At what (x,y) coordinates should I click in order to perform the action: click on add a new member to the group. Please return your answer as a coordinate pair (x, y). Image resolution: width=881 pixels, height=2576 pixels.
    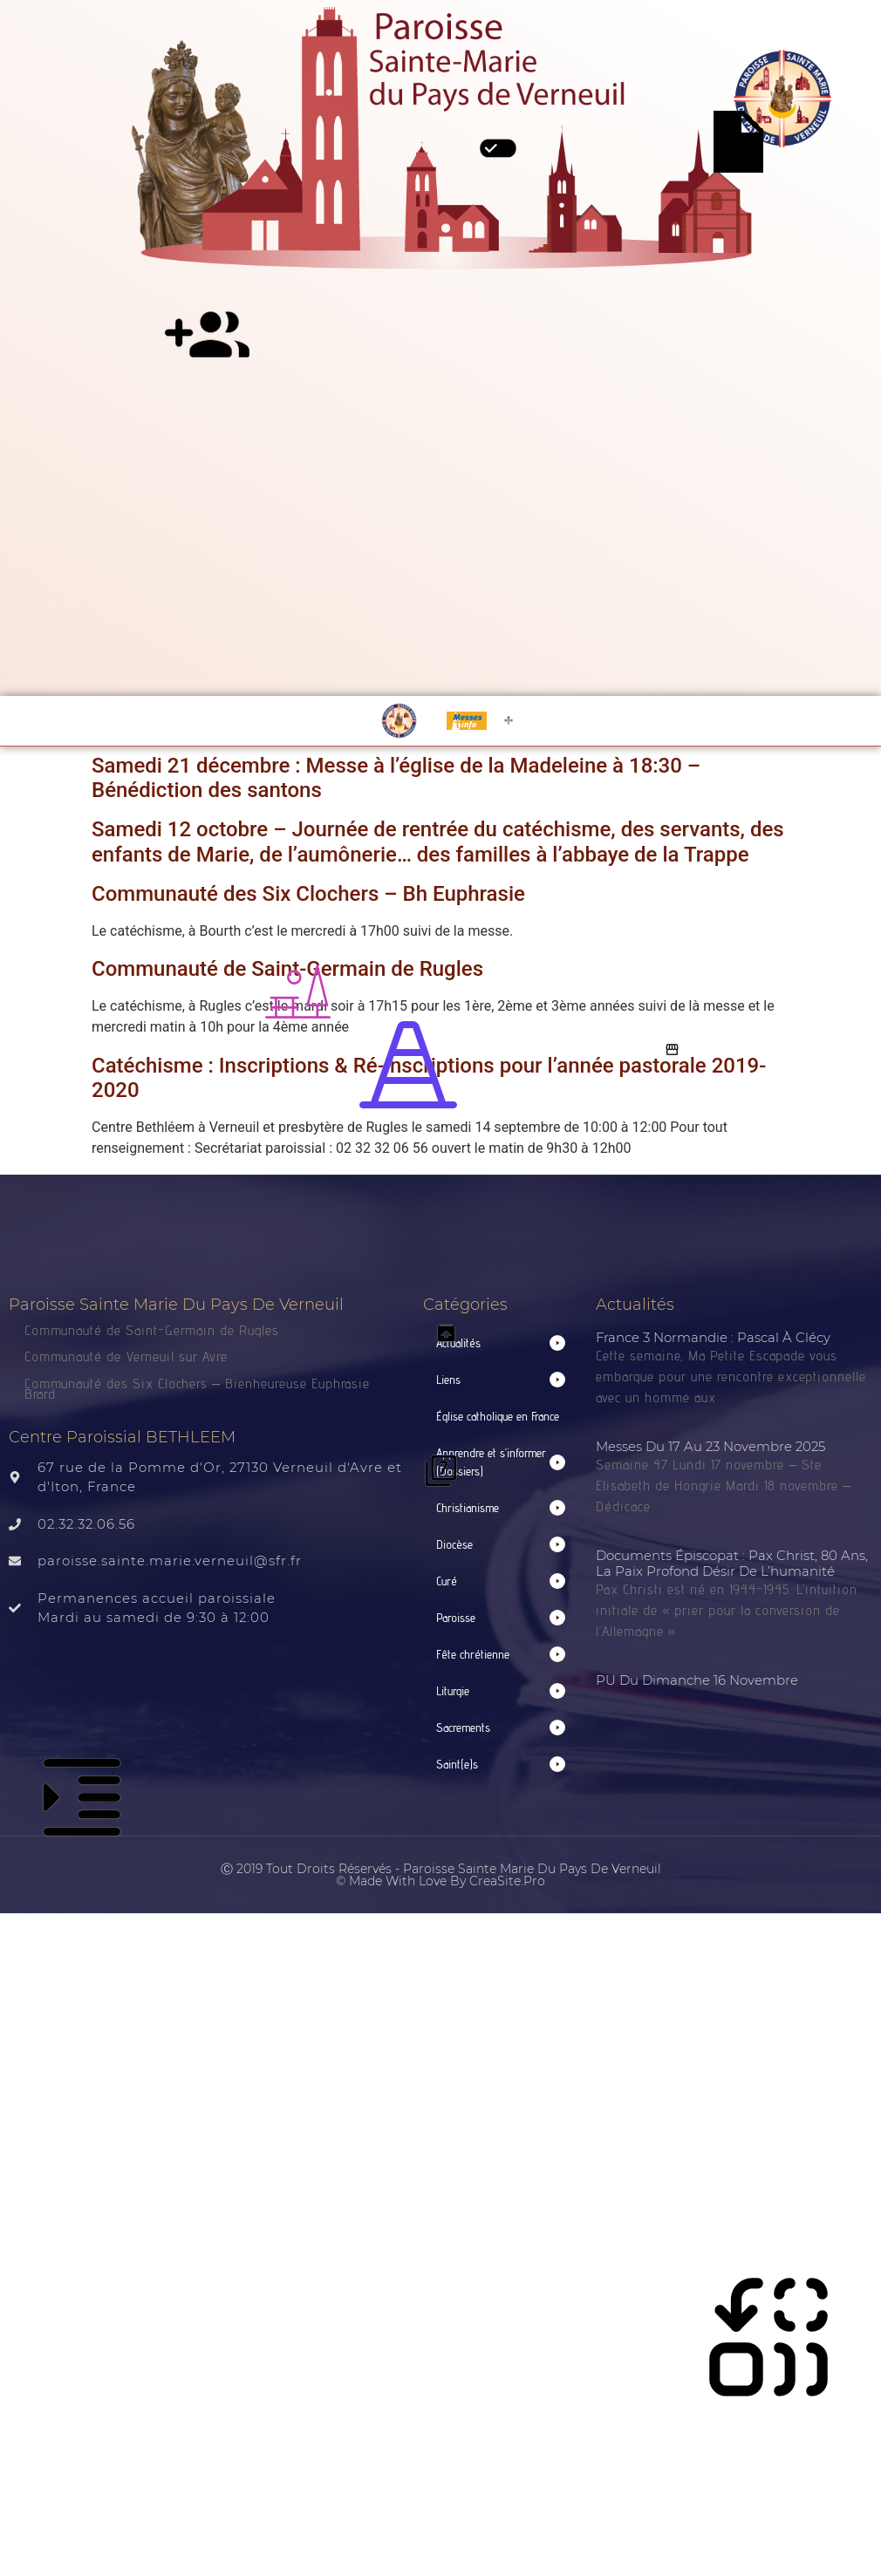
    Looking at the image, I should click on (207, 336).